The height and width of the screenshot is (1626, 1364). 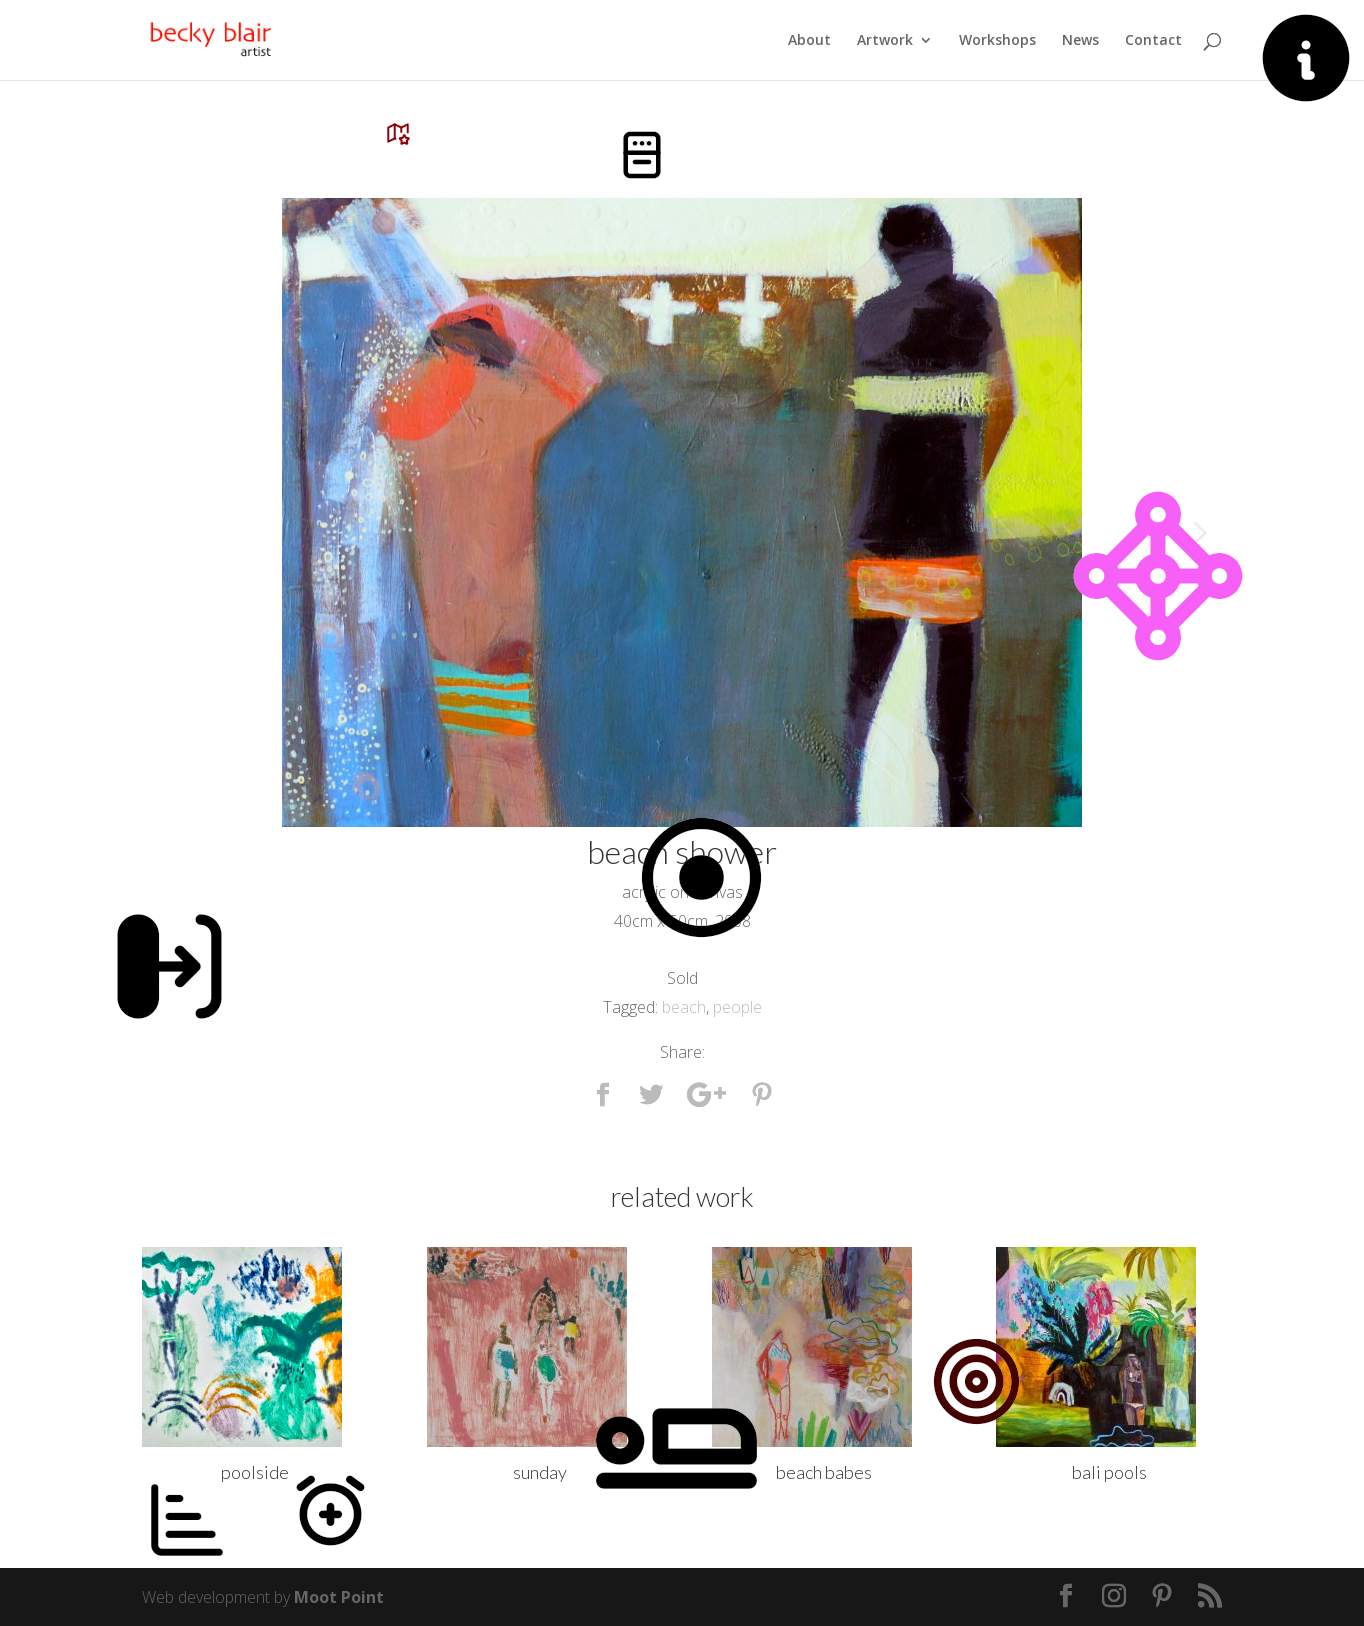 I want to click on access cooking or kitchen appliances, so click(x=642, y=155).